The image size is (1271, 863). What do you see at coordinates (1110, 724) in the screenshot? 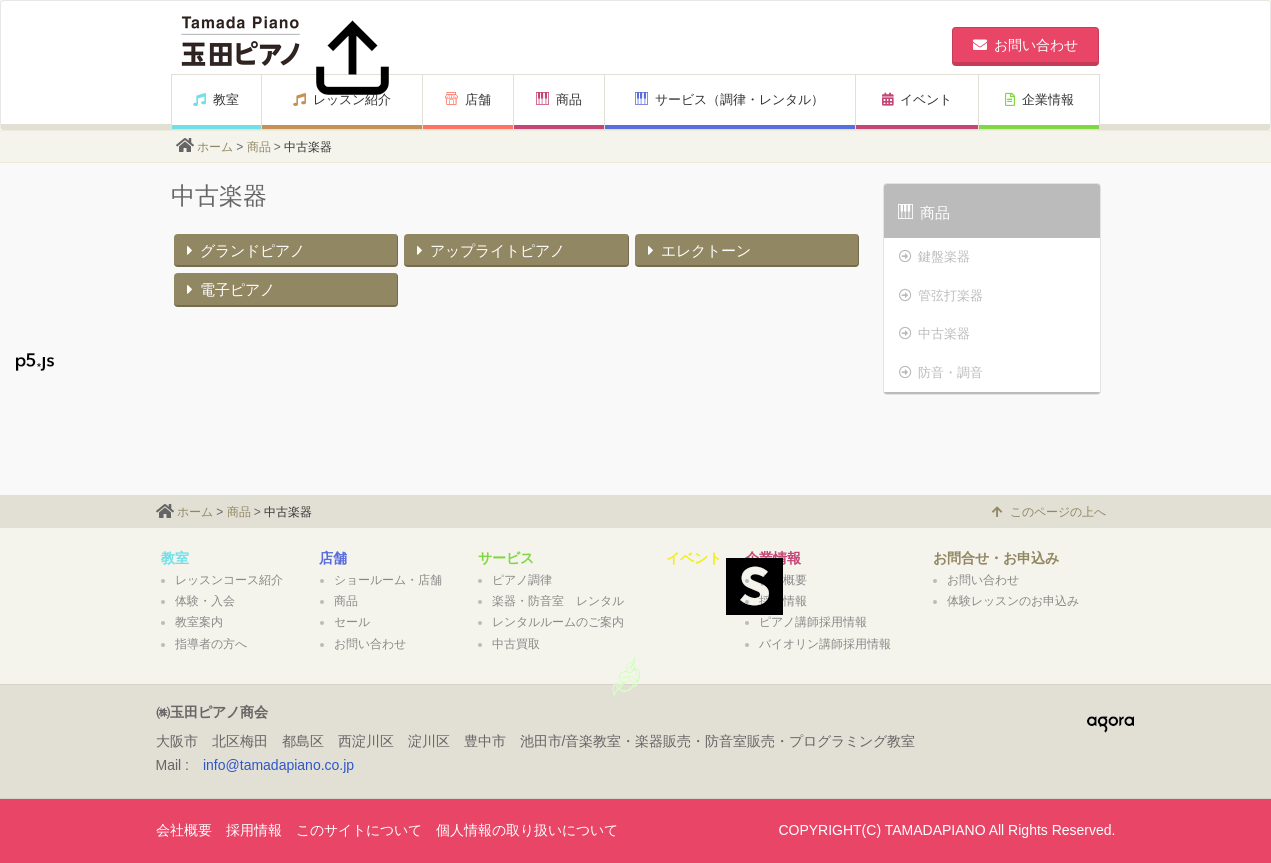
I see `agora brand logo` at bounding box center [1110, 724].